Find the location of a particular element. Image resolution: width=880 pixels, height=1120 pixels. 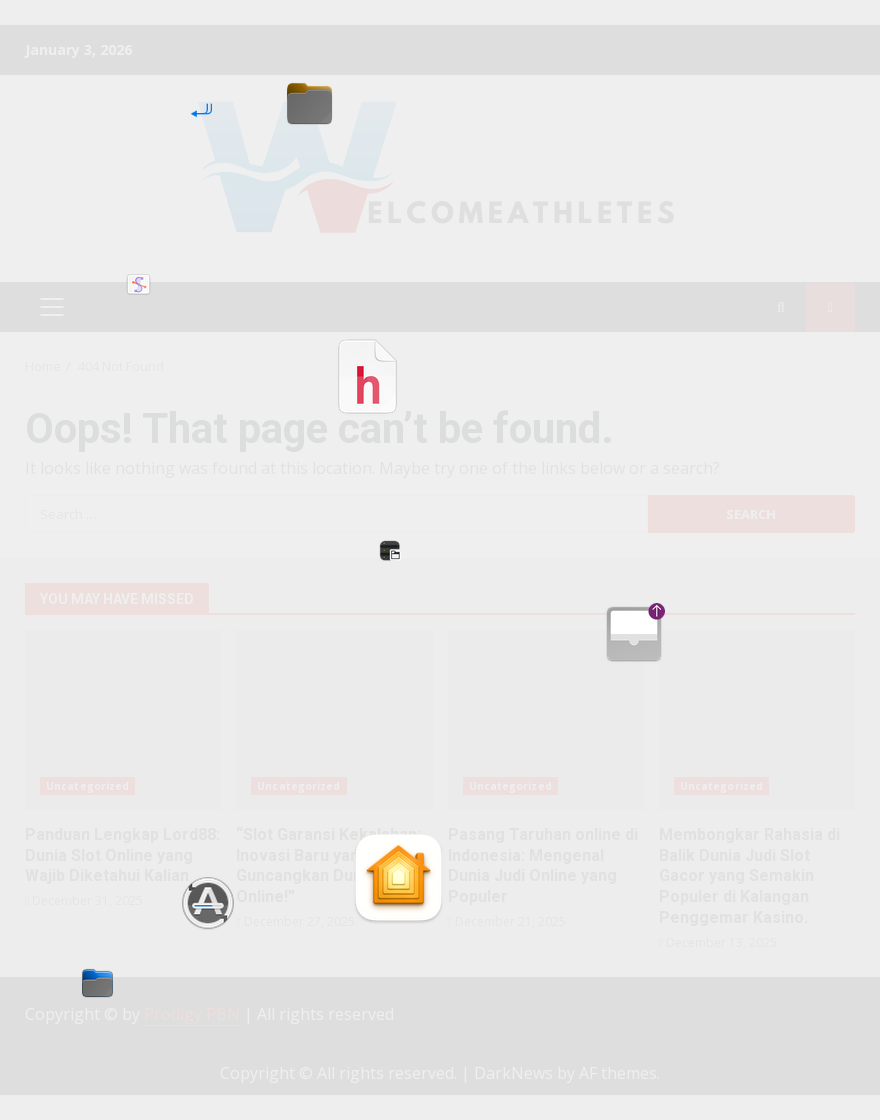

check for available software updates is located at coordinates (208, 903).